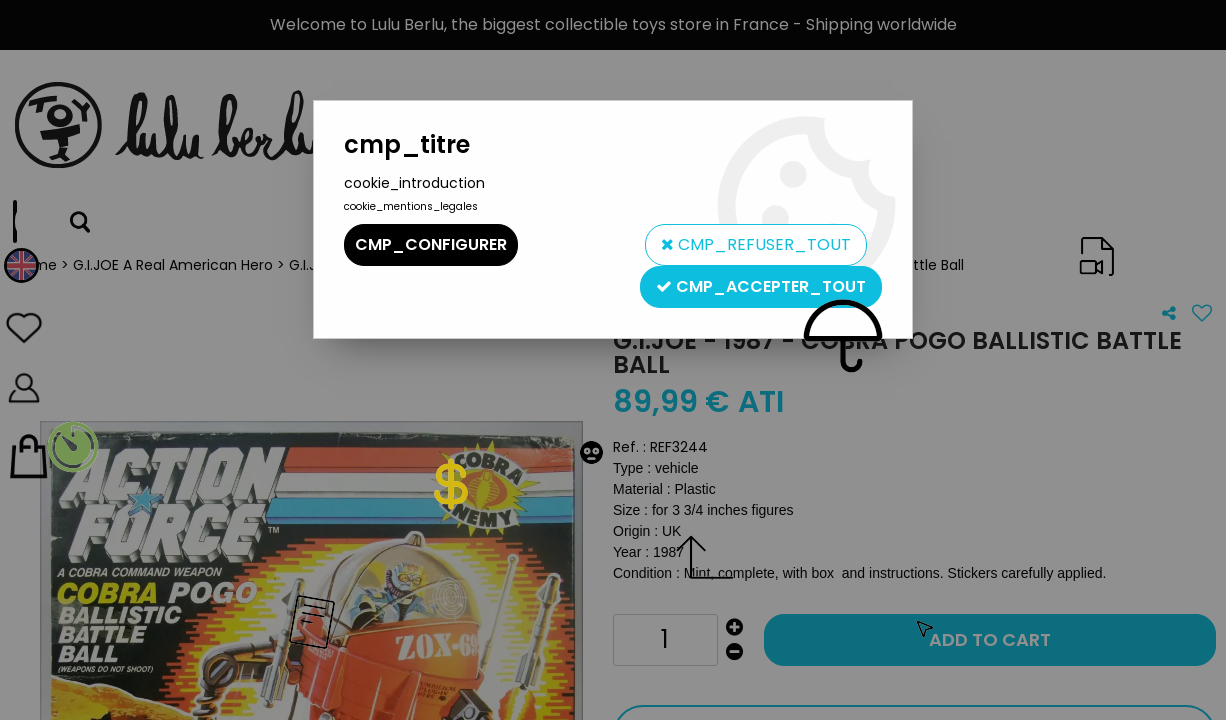  What do you see at coordinates (312, 622) in the screenshot?
I see `view your resume on read.cv` at bounding box center [312, 622].